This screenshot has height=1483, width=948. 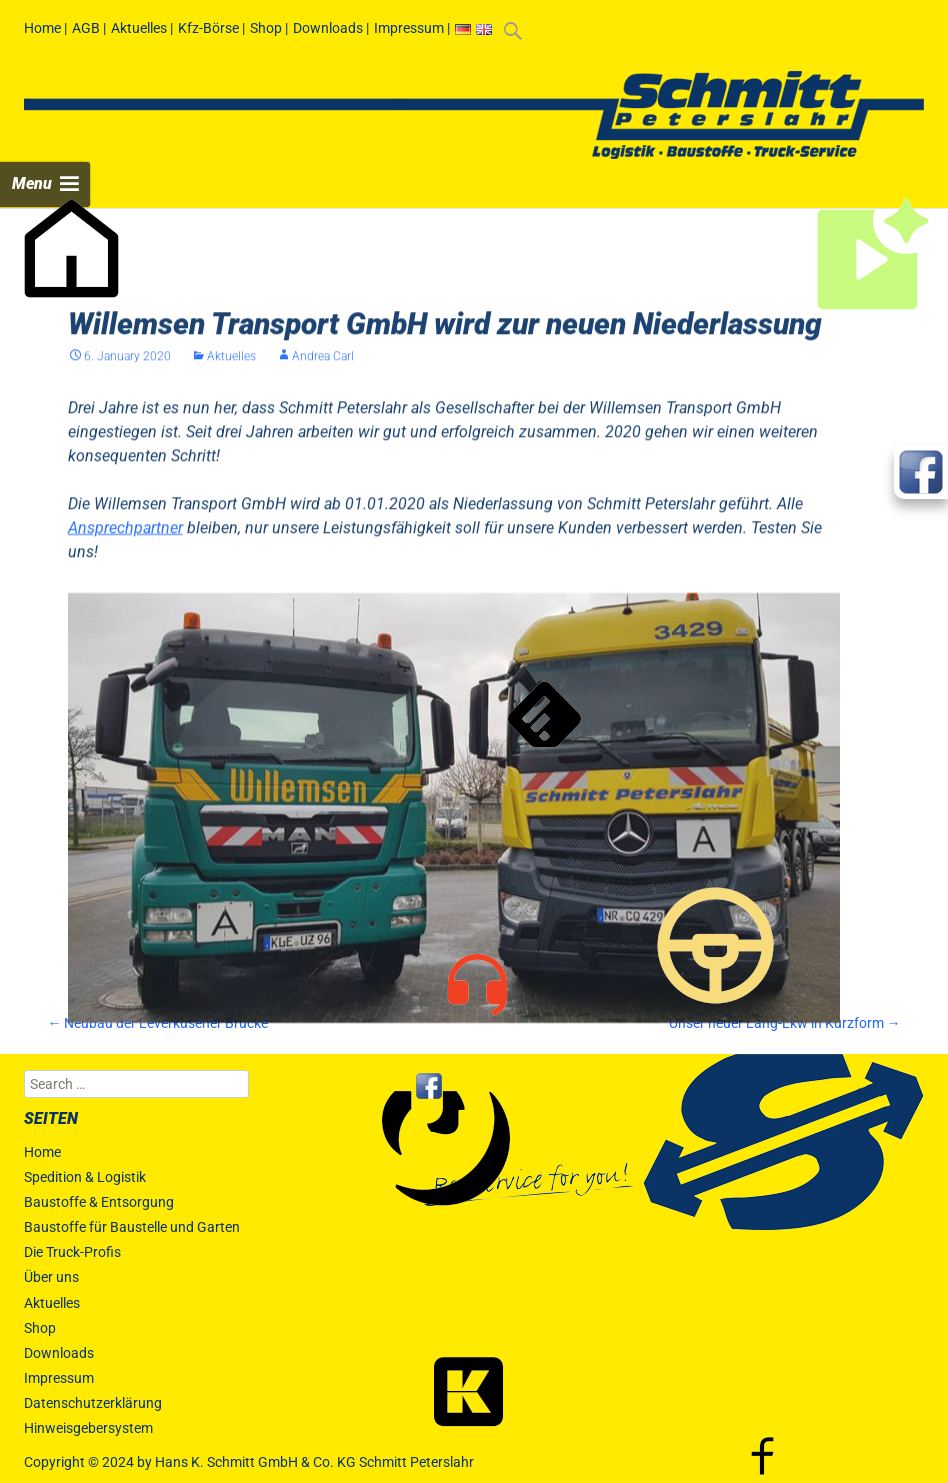 What do you see at coordinates (715, 945) in the screenshot?
I see `access driving or navigation mode` at bounding box center [715, 945].